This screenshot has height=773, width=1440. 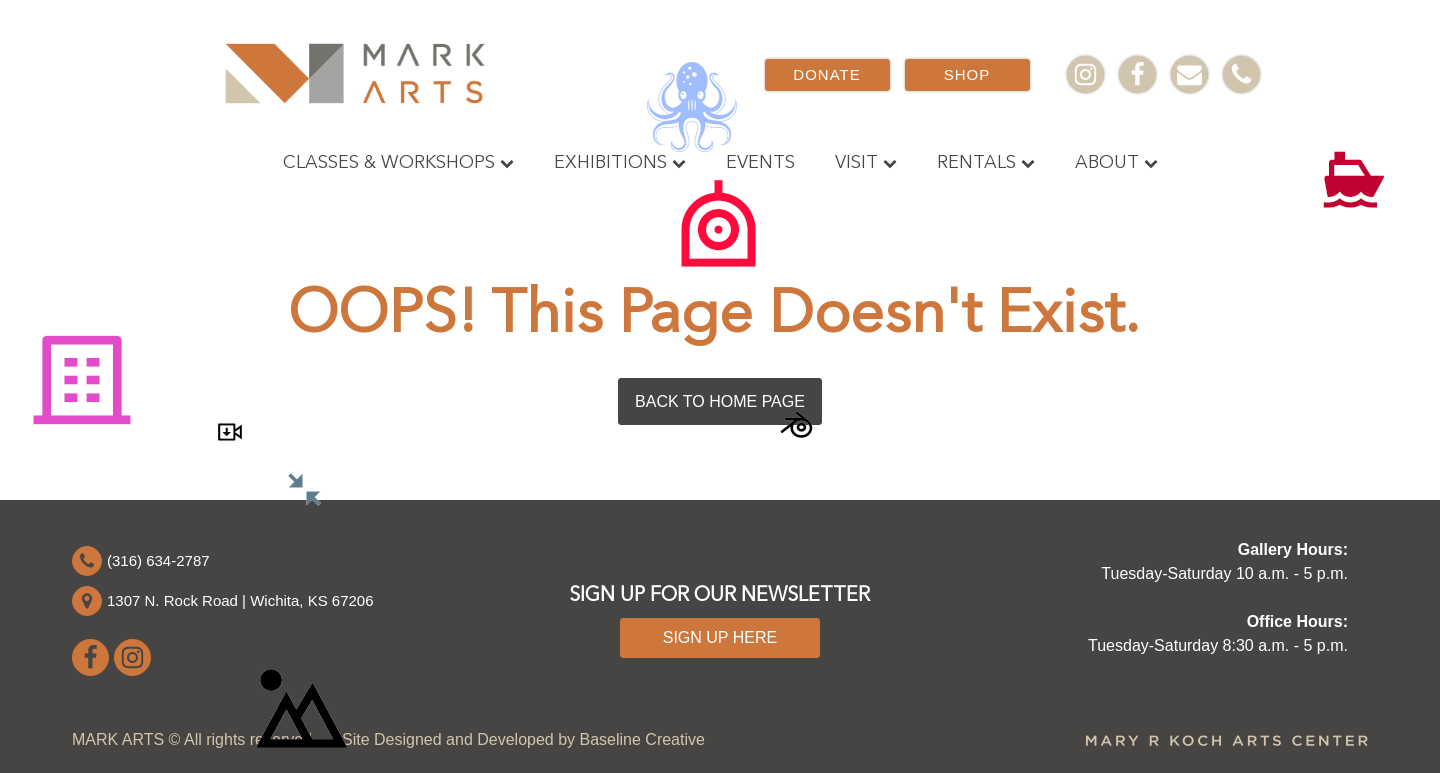 I want to click on collapse or minimize an expanded view, so click(x=304, y=489).